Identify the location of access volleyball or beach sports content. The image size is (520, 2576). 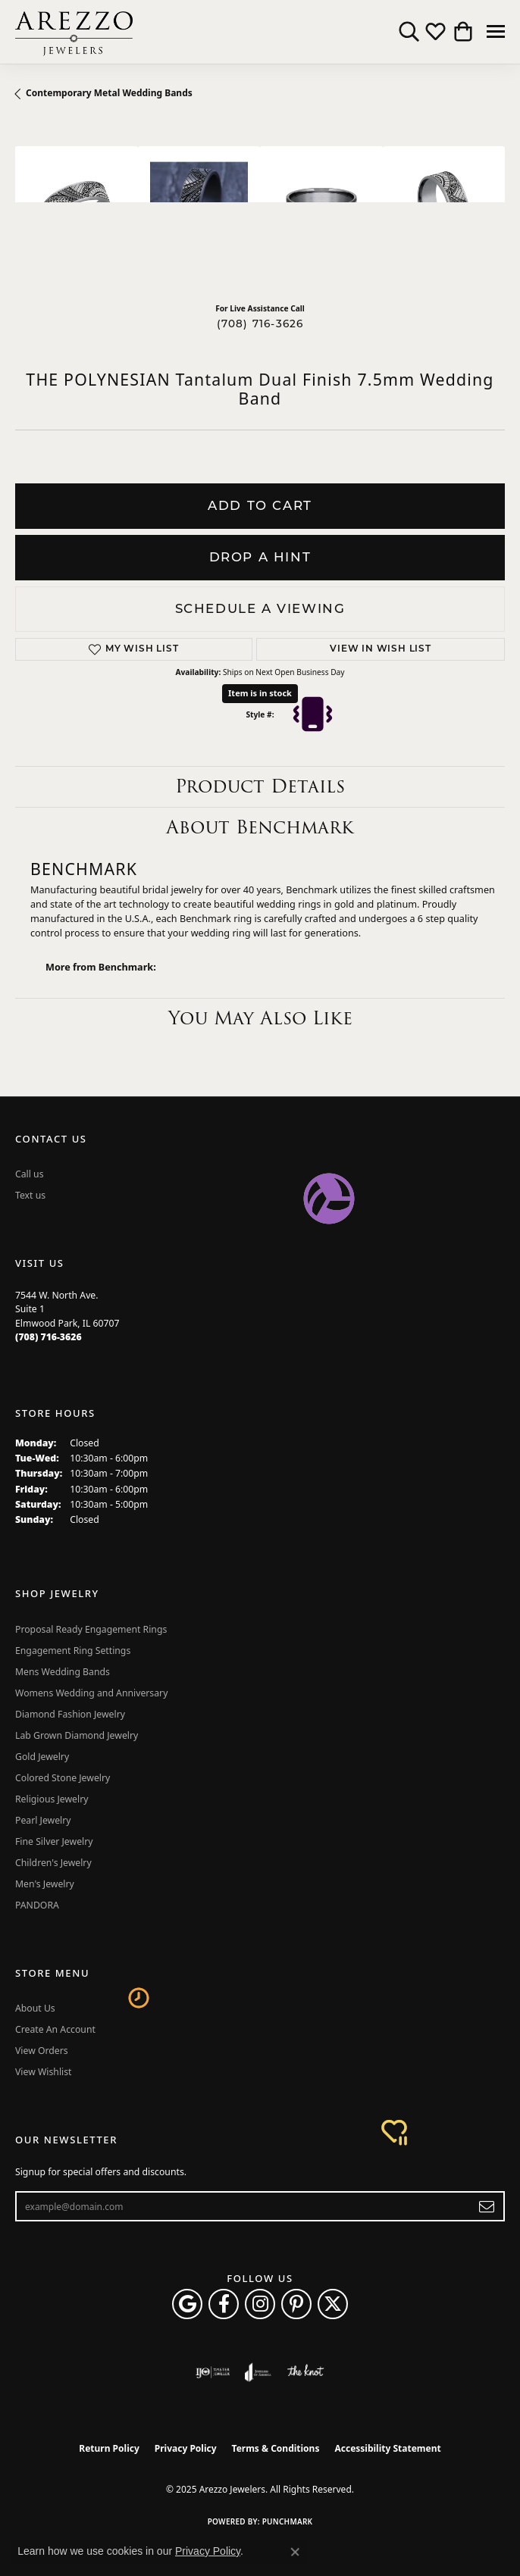
(329, 1199).